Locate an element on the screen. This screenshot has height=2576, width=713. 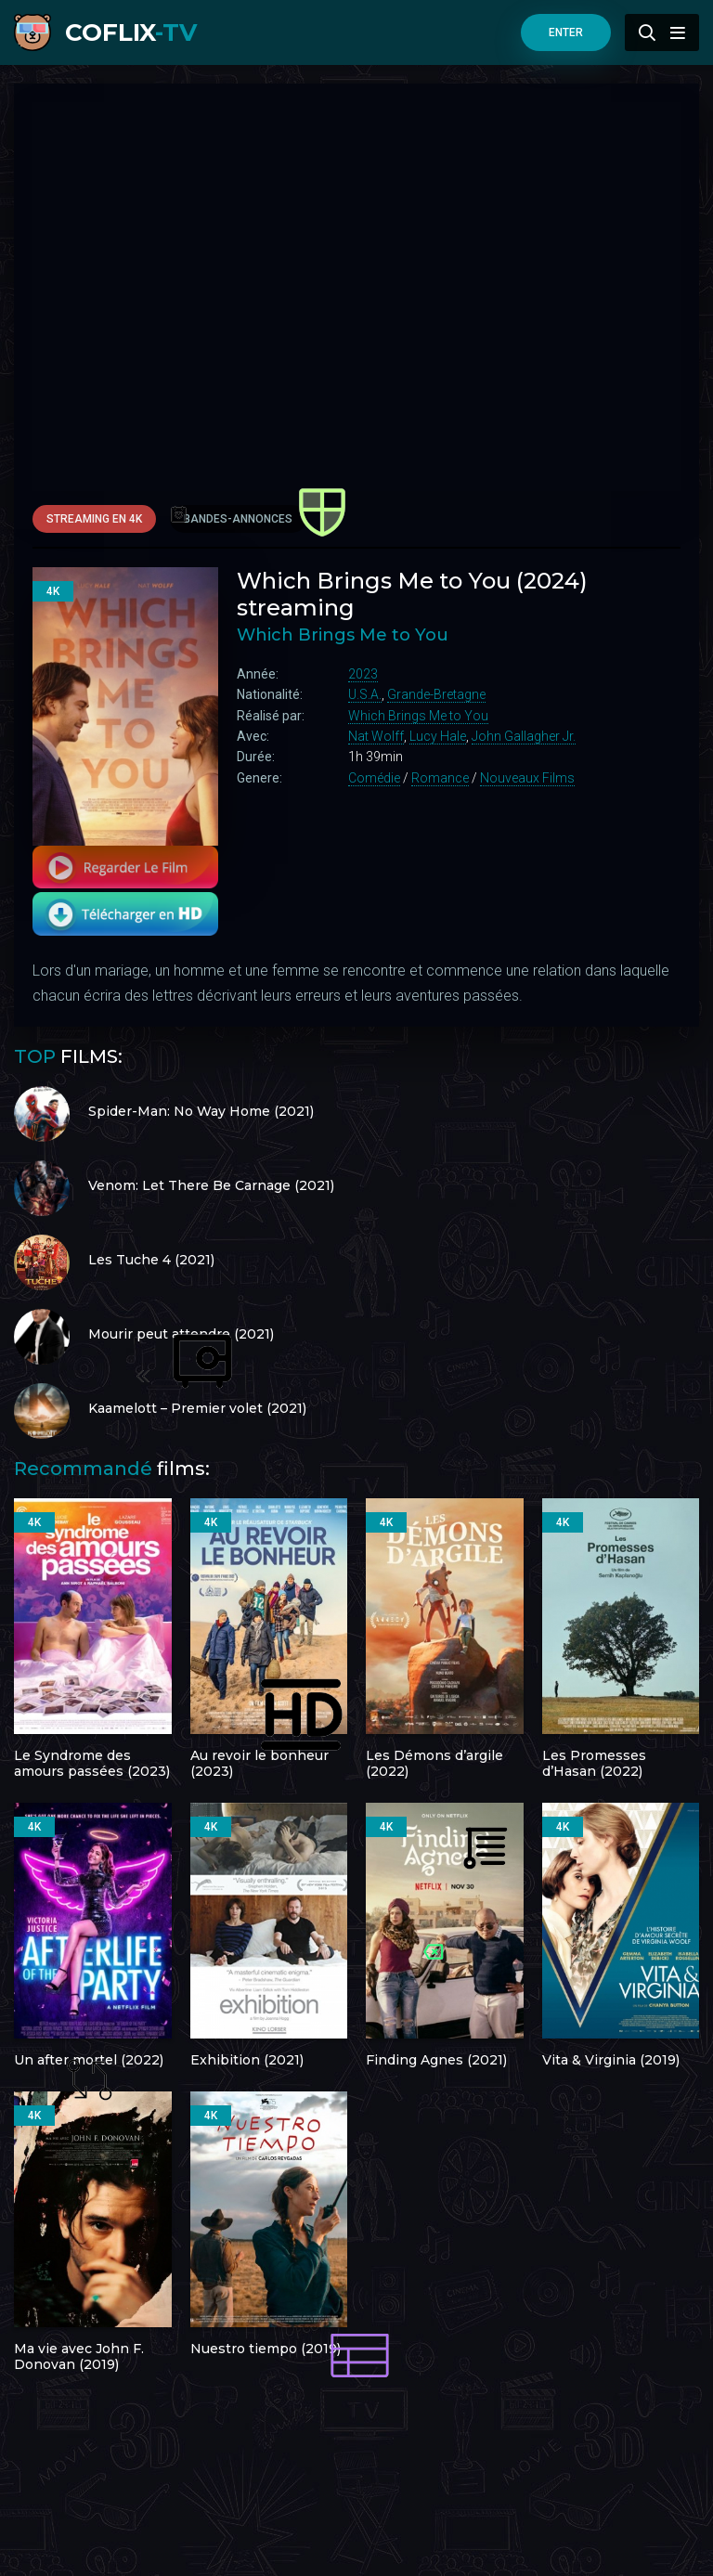
indicates high-definition video quality is located at coordinates (301, 1715).